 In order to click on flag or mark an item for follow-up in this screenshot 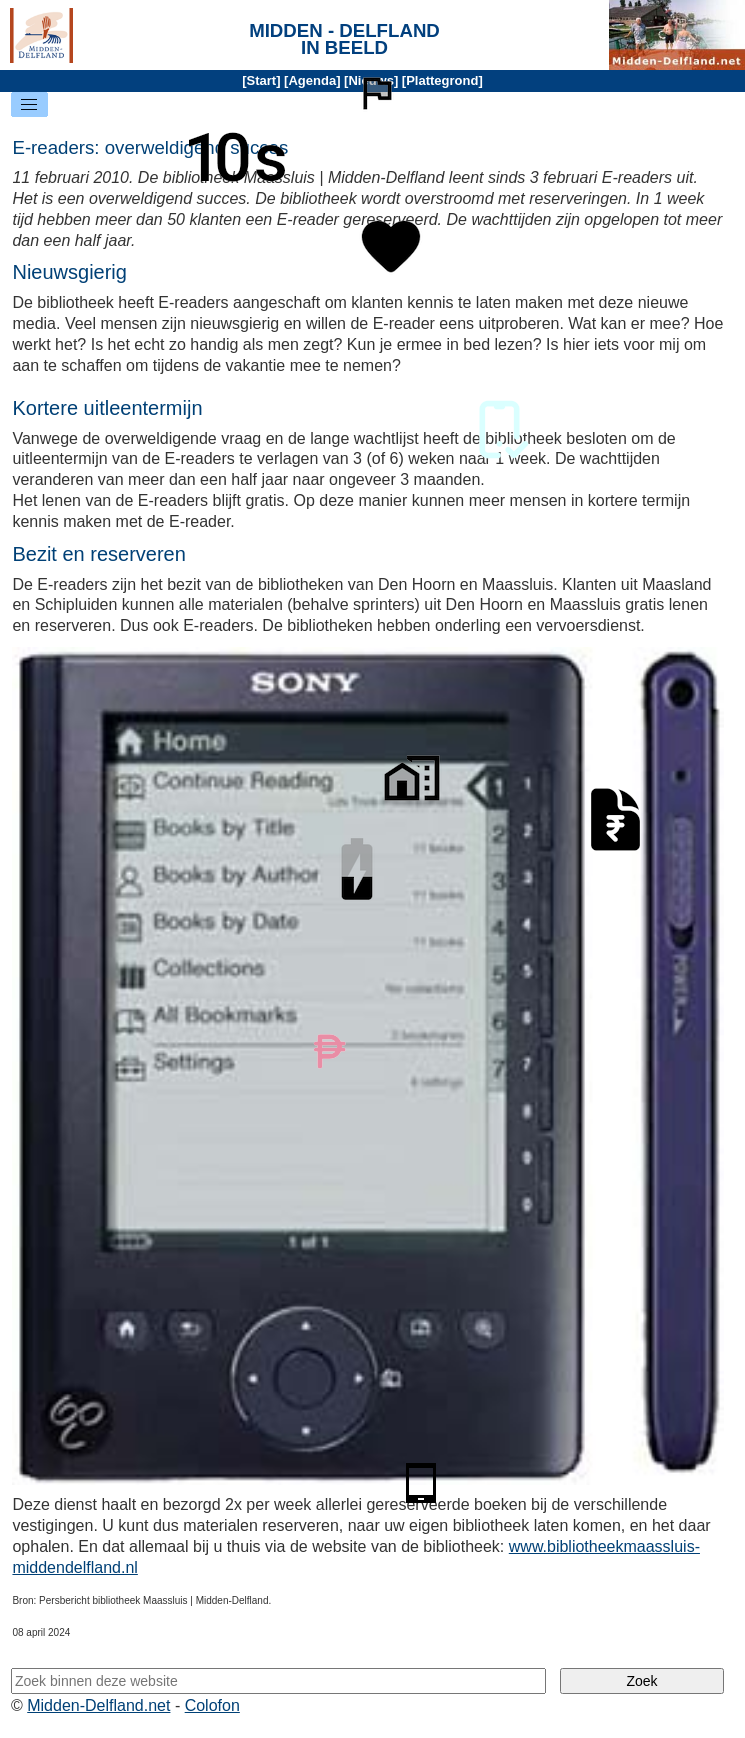, I will do `click(376, 92)`.